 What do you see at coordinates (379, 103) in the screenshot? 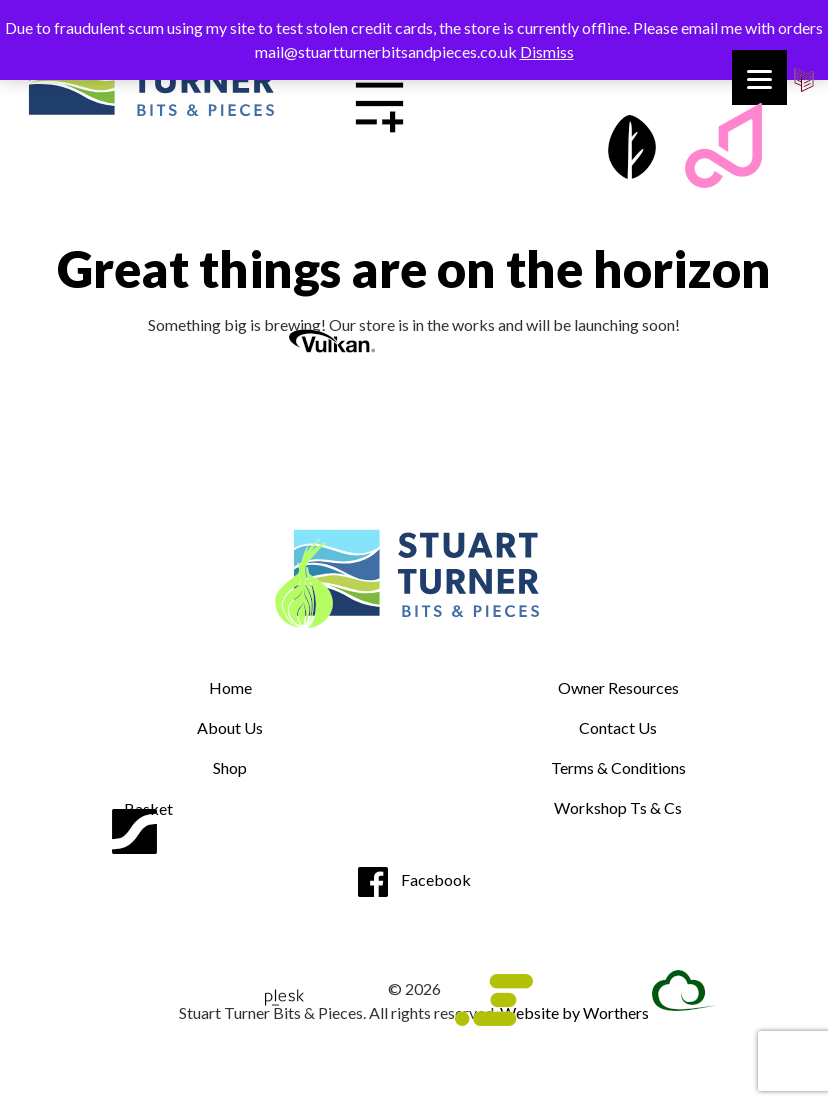
I see `add a new menu item` at bounding box center [379, 103].